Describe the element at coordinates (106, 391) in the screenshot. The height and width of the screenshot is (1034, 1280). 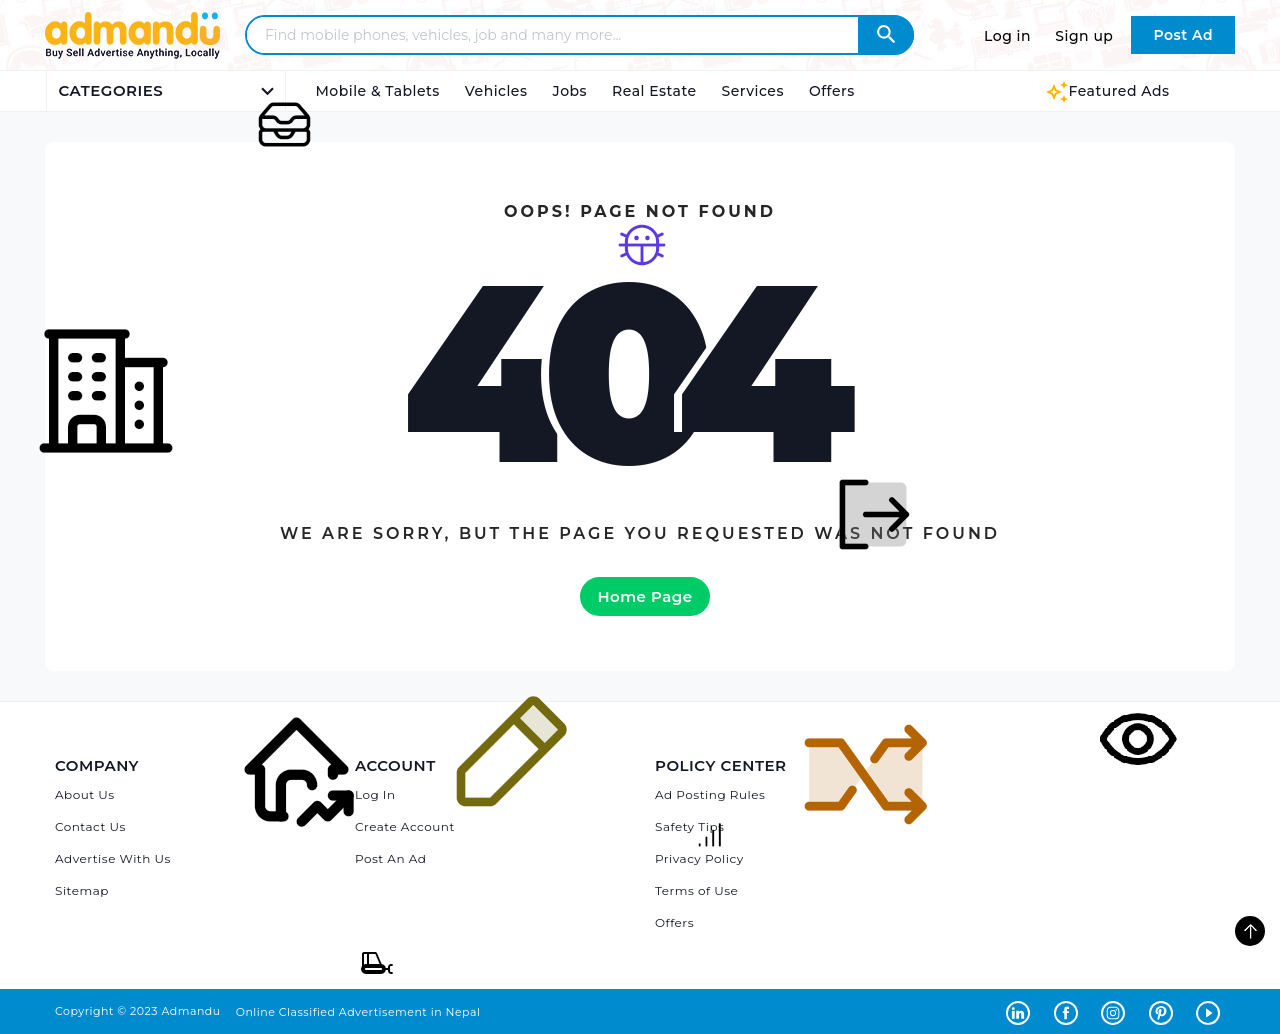
I see `view office or workplace location` at that location.